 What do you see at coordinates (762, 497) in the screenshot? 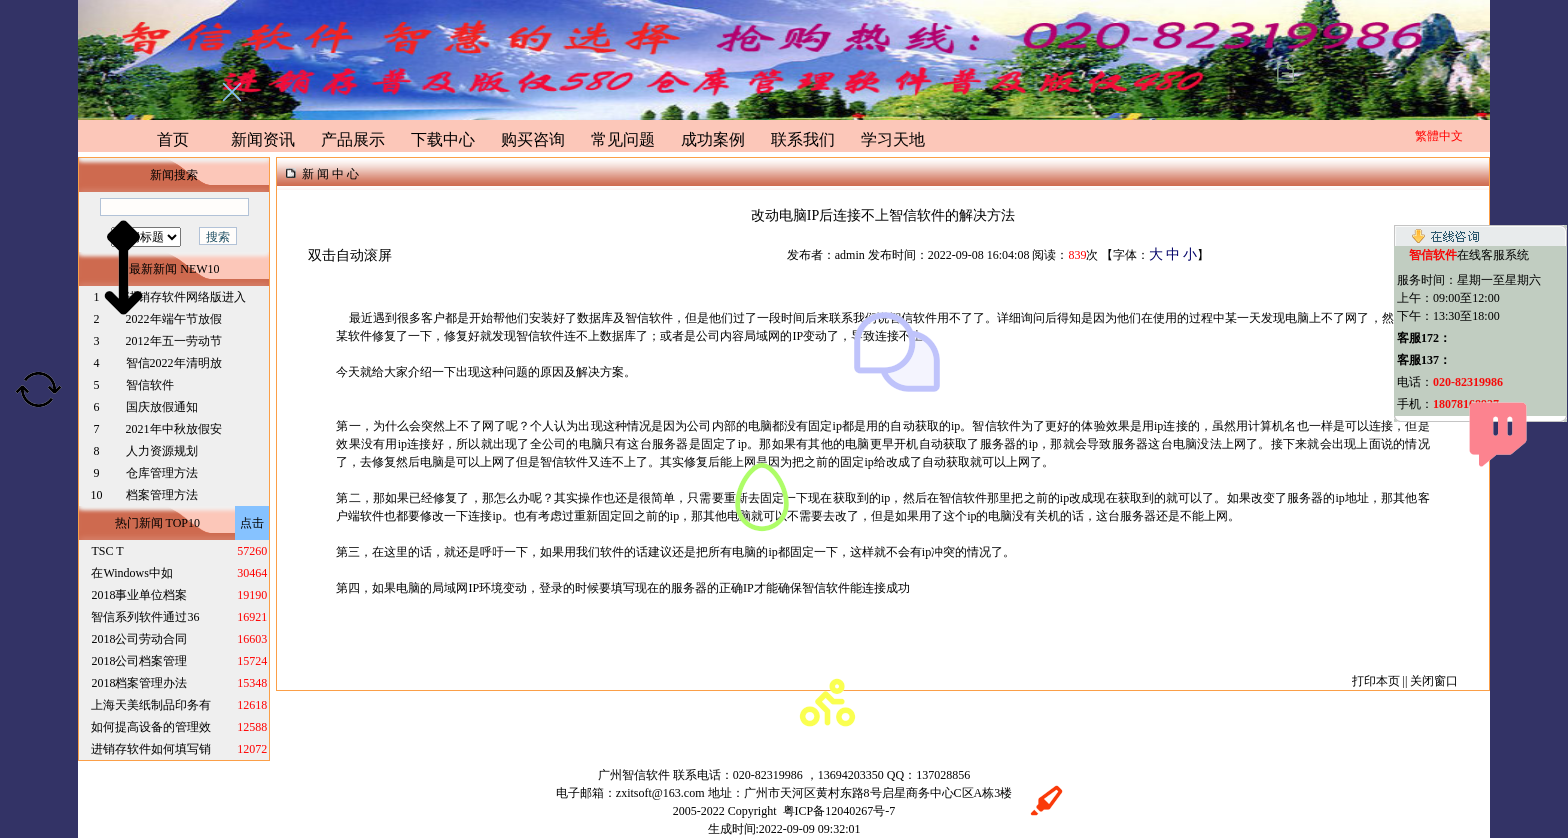
I see `indicates egg or egg-related content` at bounding box center [762, 497].